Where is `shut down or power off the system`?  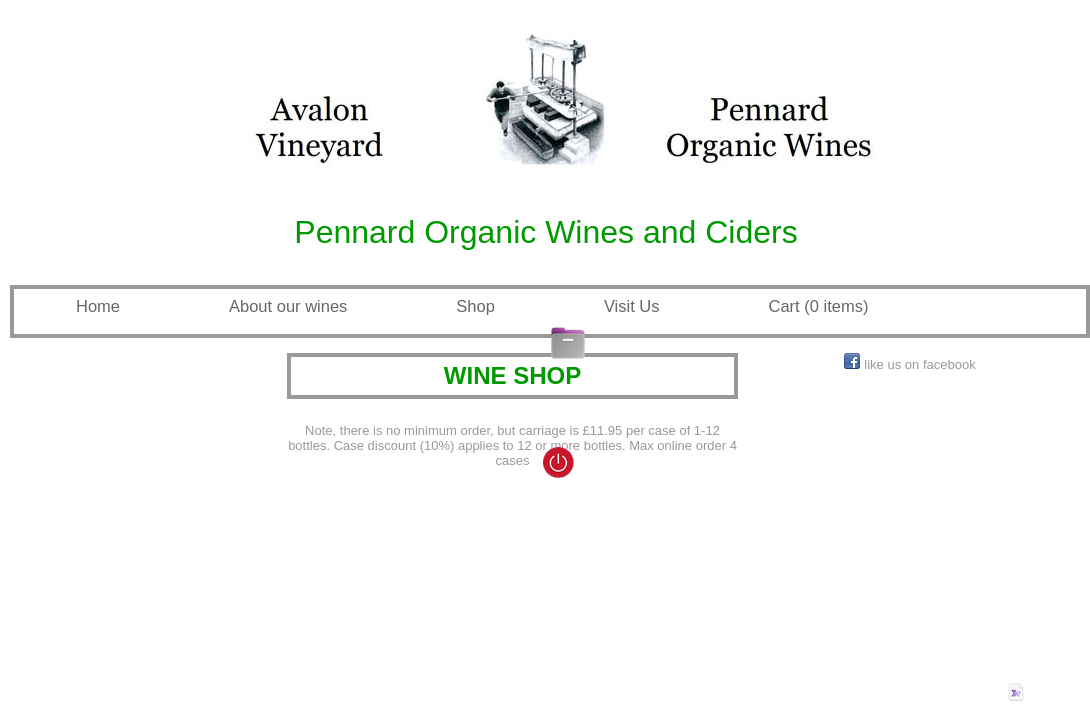 shut down or power off the system is located at coordinates (559, 463).